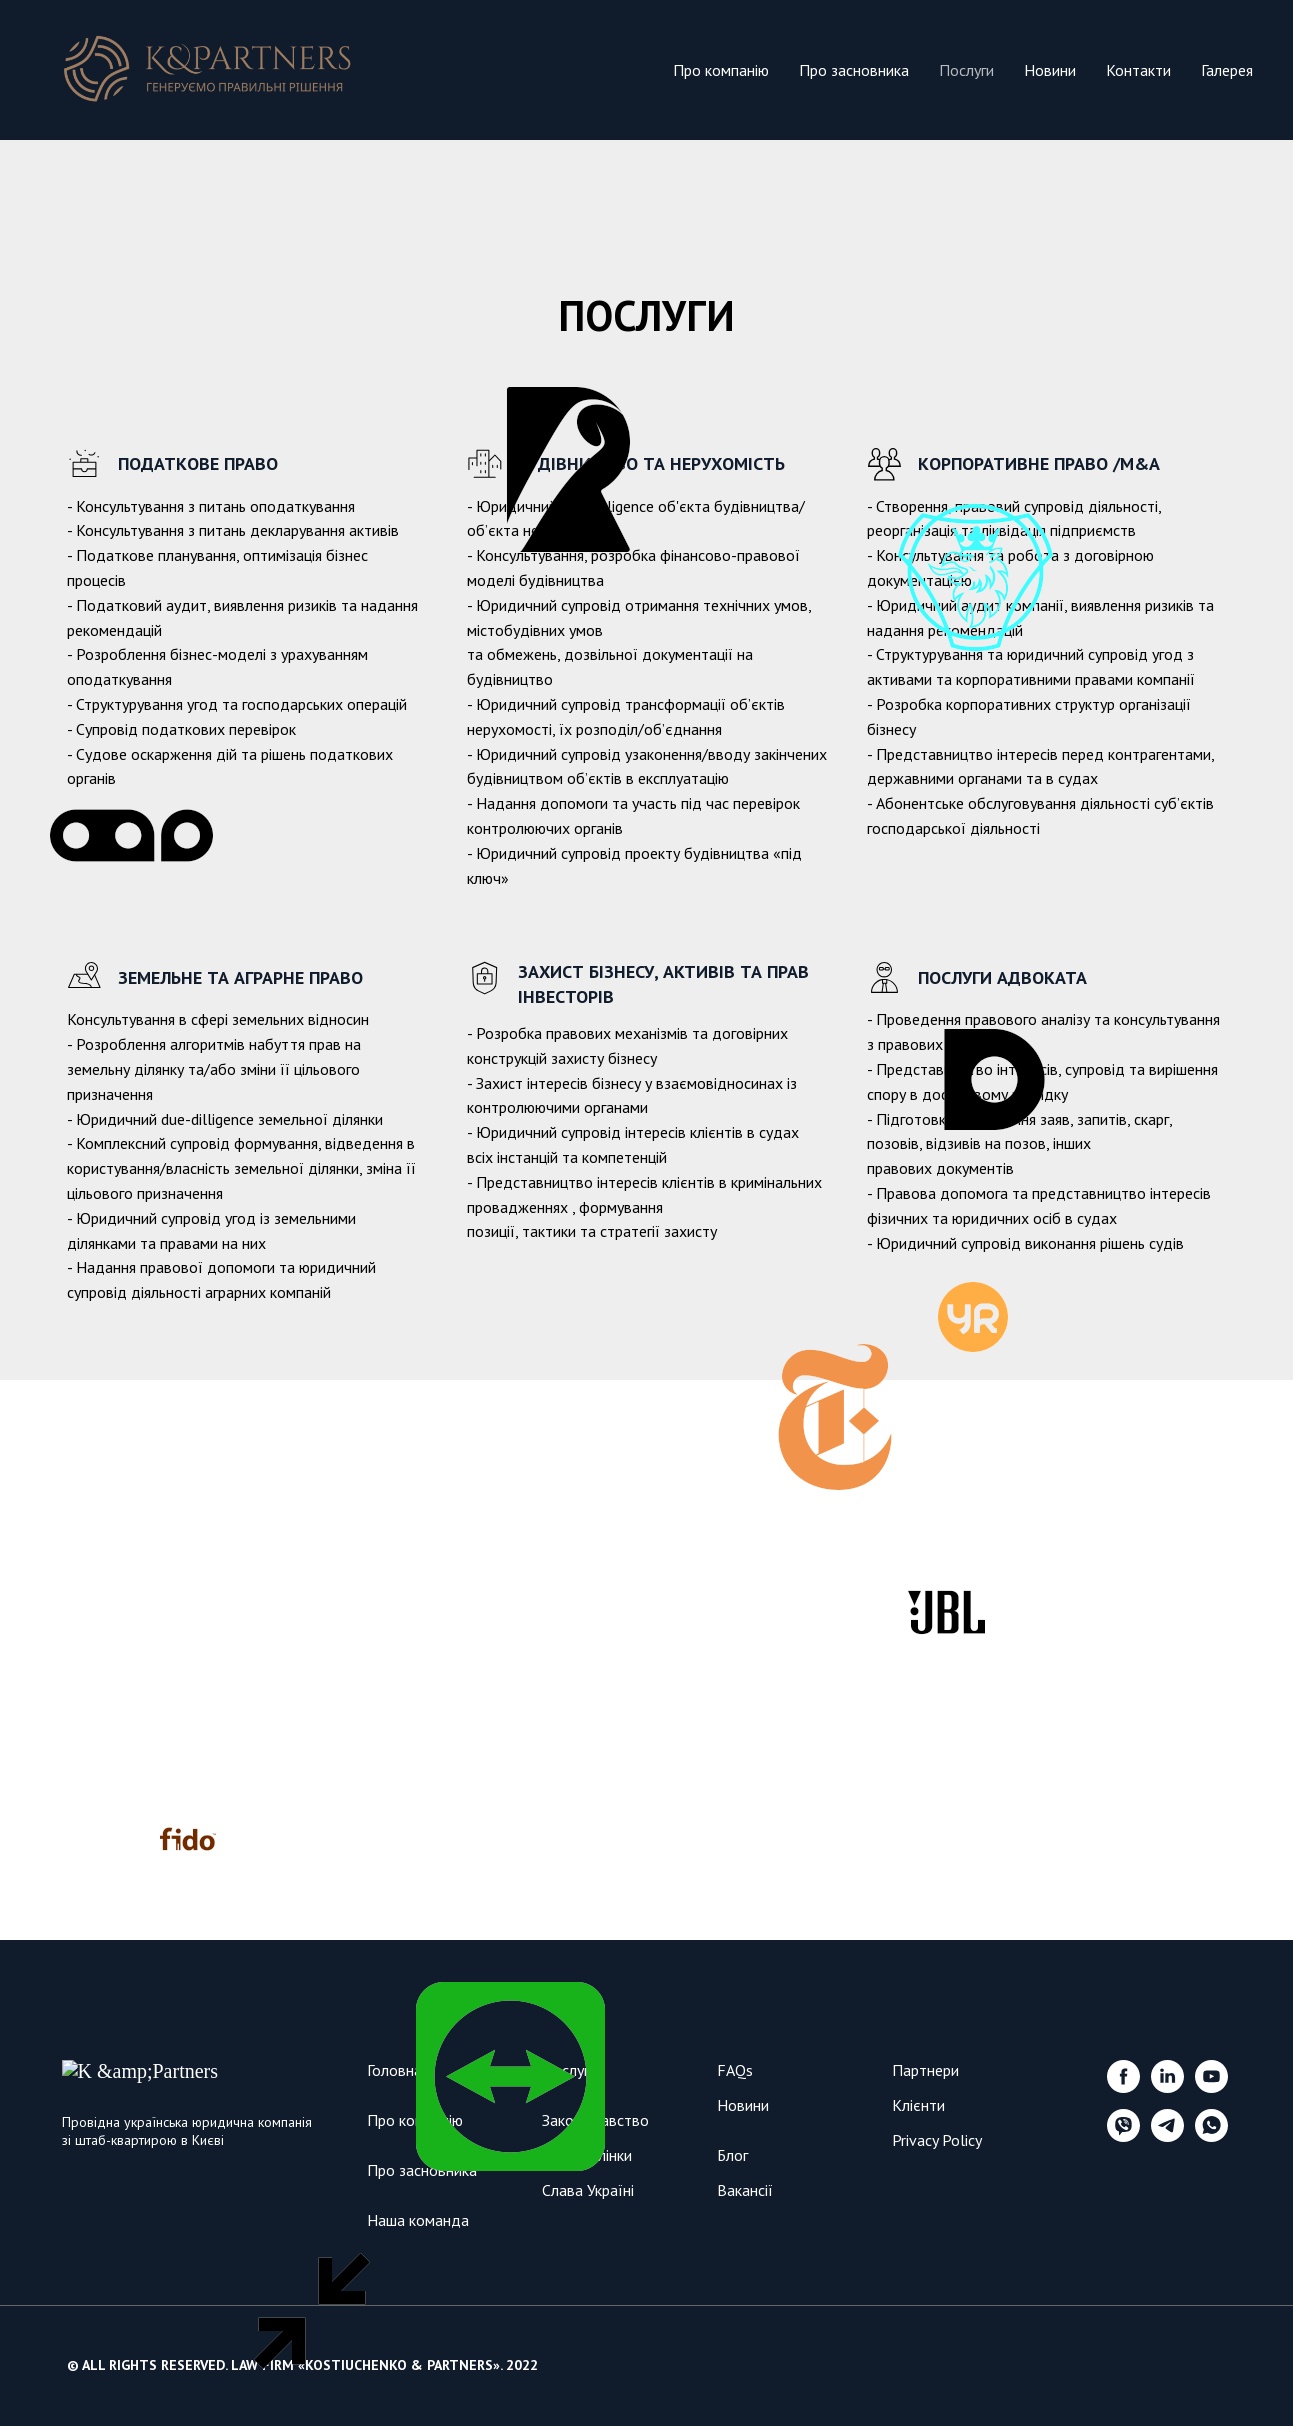  What do you see at coordinates (975, 577) in the screenshot?
I see `scania brand logo` at bounding box center [975, 577].